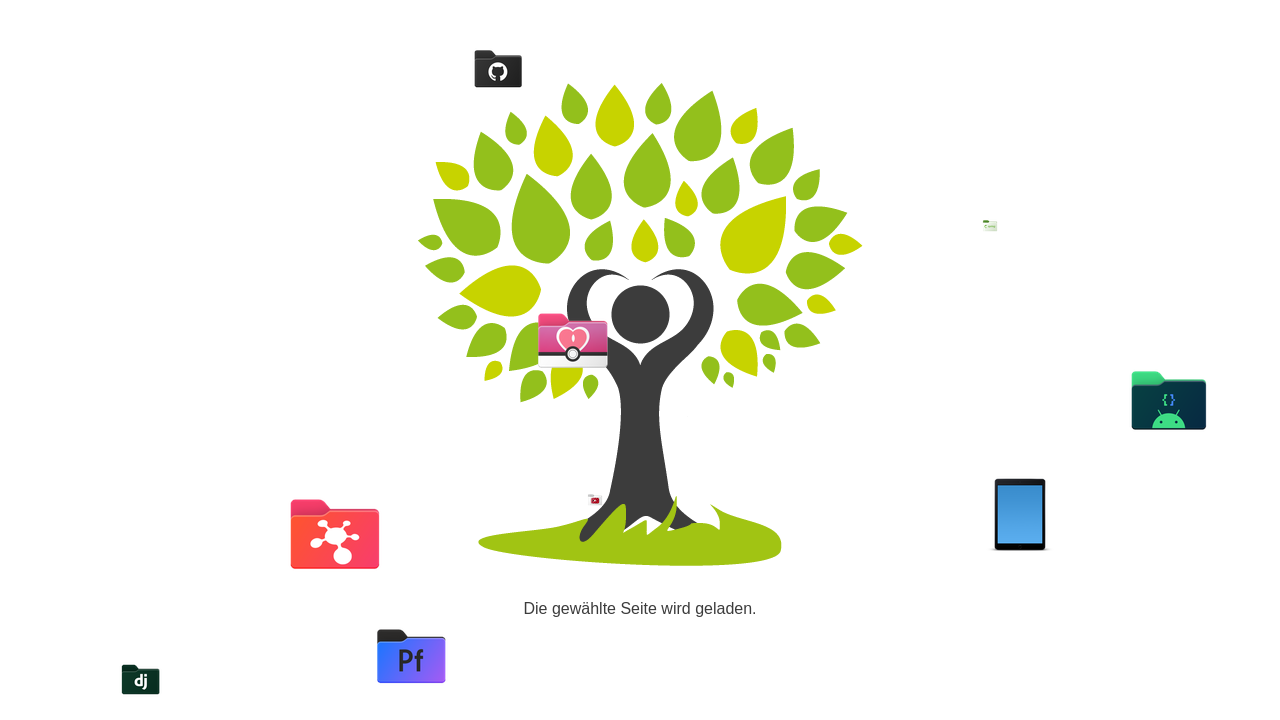 The image size is (1280, 720). Describe the element at coordinates (1168, 402) in the screenshot. I see `open android developer project files` at that location.